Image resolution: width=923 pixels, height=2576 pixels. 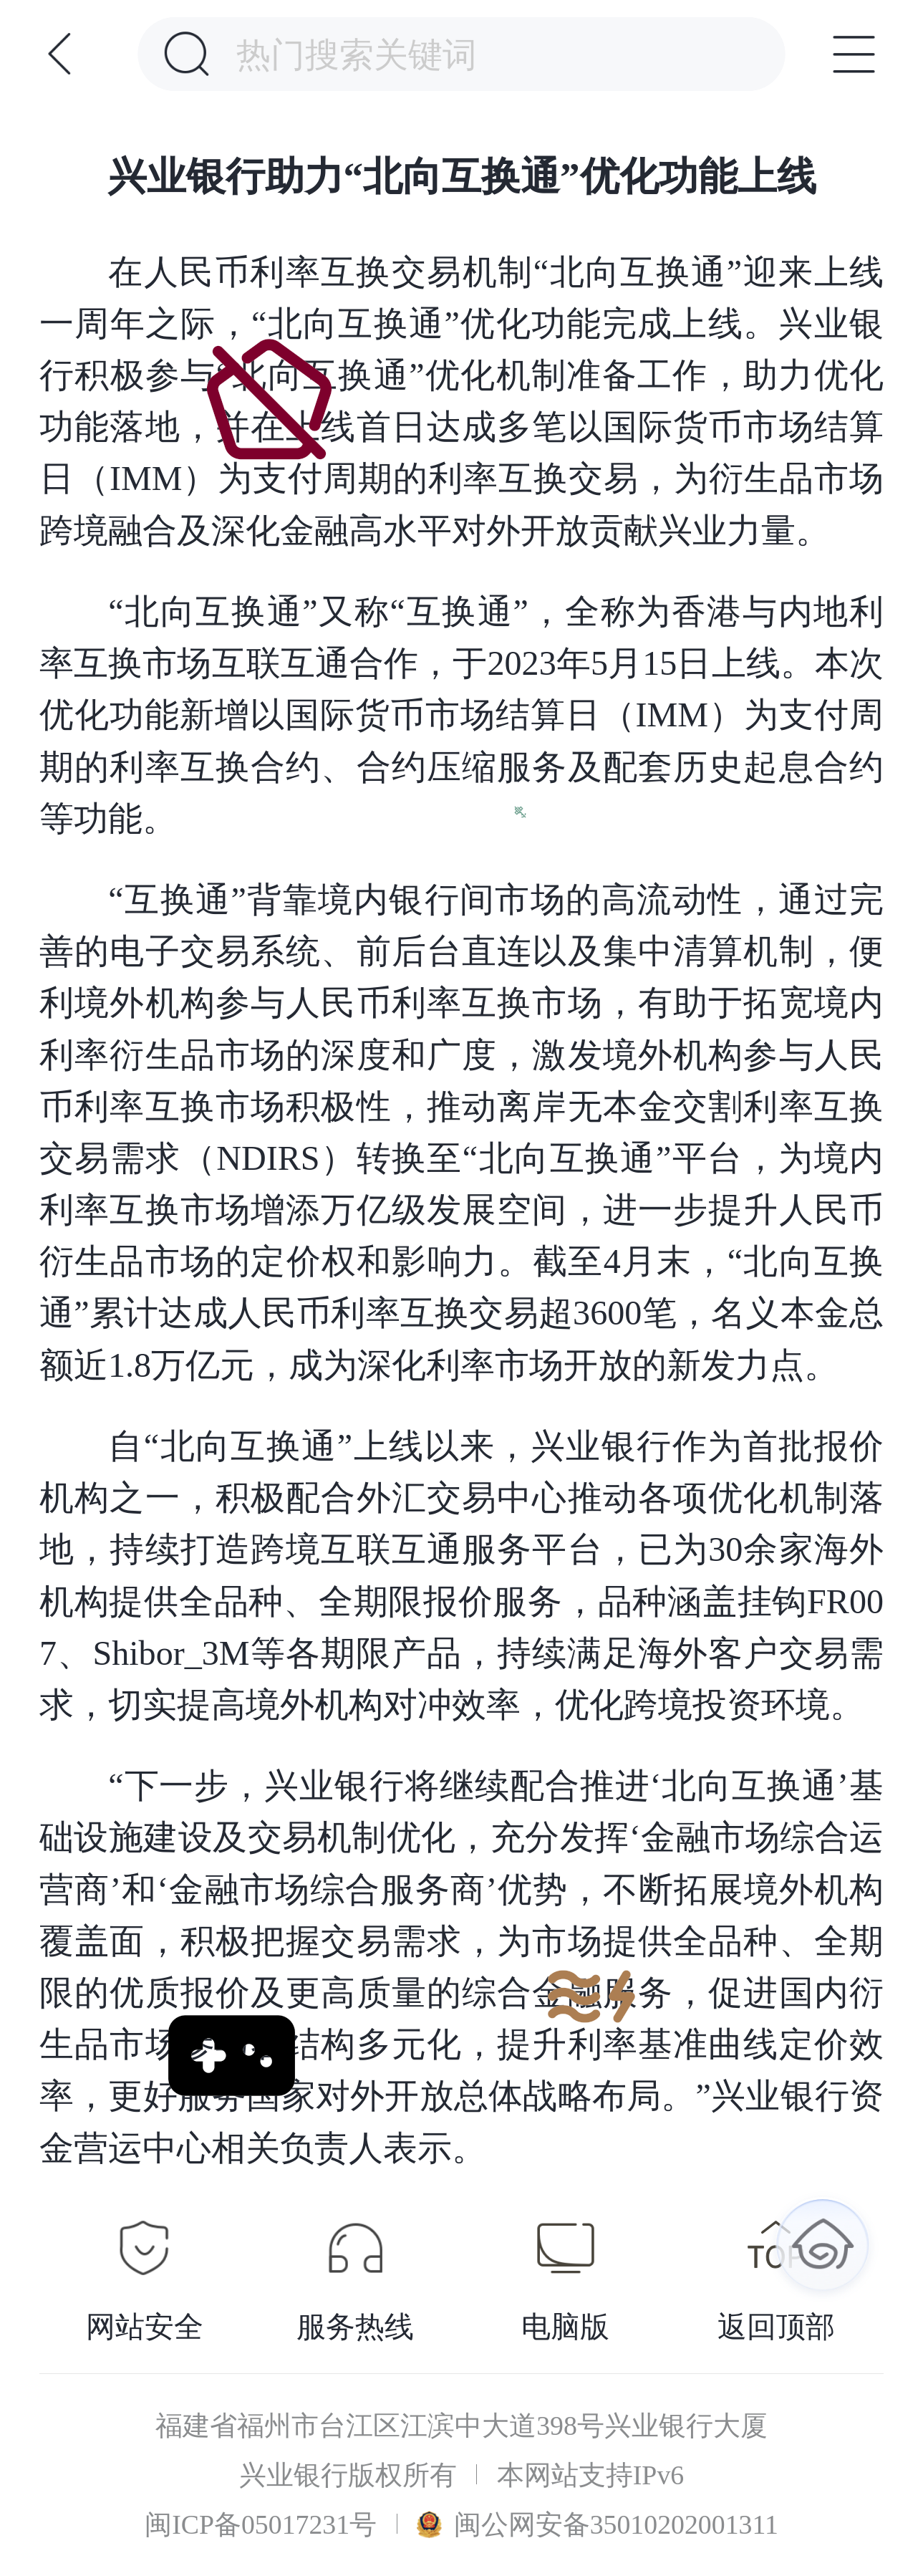 What do you see at coordinates (591, 1996) in the screenshot?
I see `hydroelectric power generation` at bounding box center [591, 1996].